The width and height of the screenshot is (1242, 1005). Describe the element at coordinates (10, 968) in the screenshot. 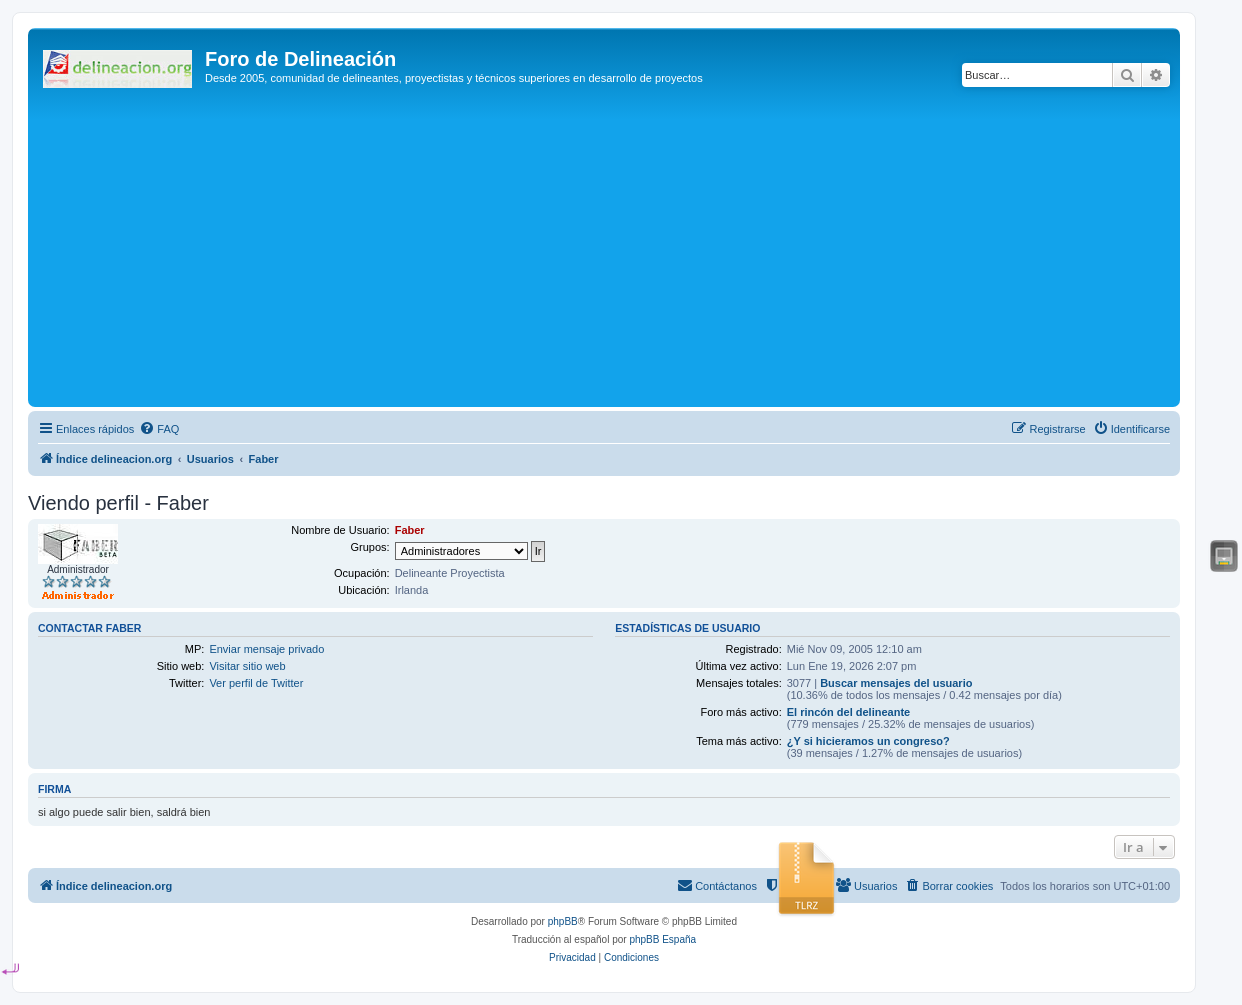

I see `reply to all recipients of an email` at that location.